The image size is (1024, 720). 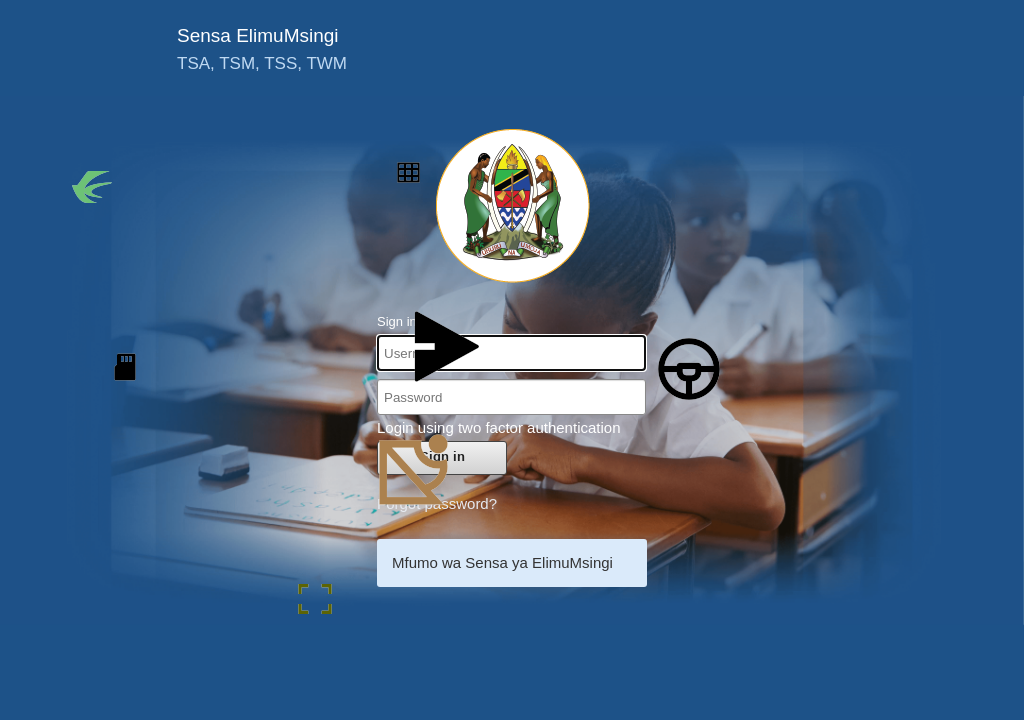 What do you see at coordinates (315, 599) in the screenshot?
I see `enter fullscreen mode` at bounding box center [315, 599].